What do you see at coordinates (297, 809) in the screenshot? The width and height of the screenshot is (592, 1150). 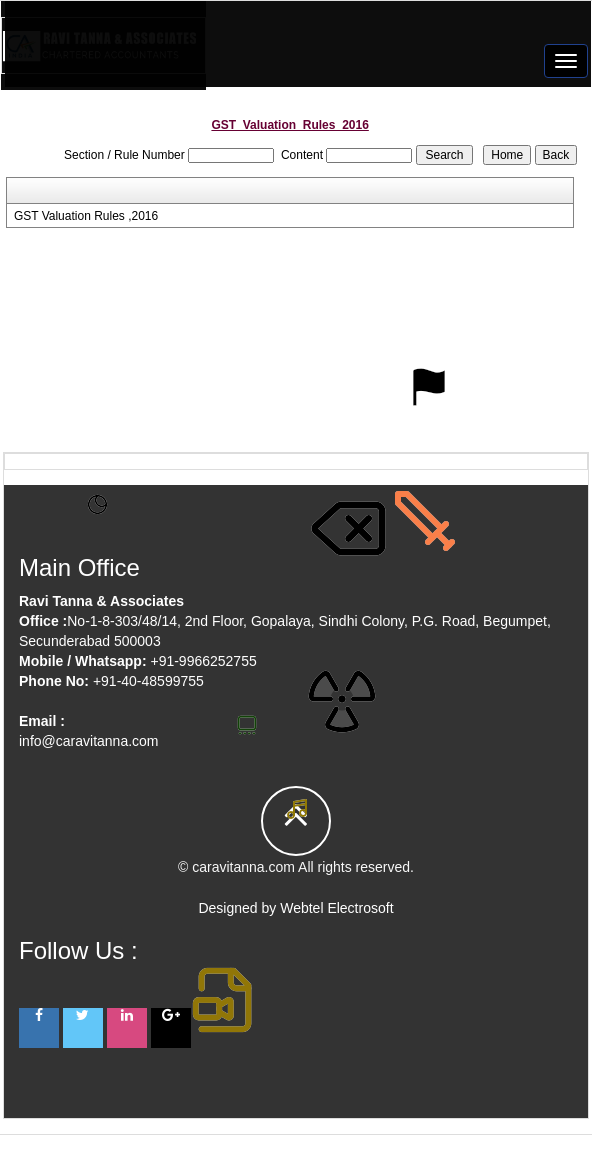 I see `access music library or audio files` at bounding box center [297, 809].